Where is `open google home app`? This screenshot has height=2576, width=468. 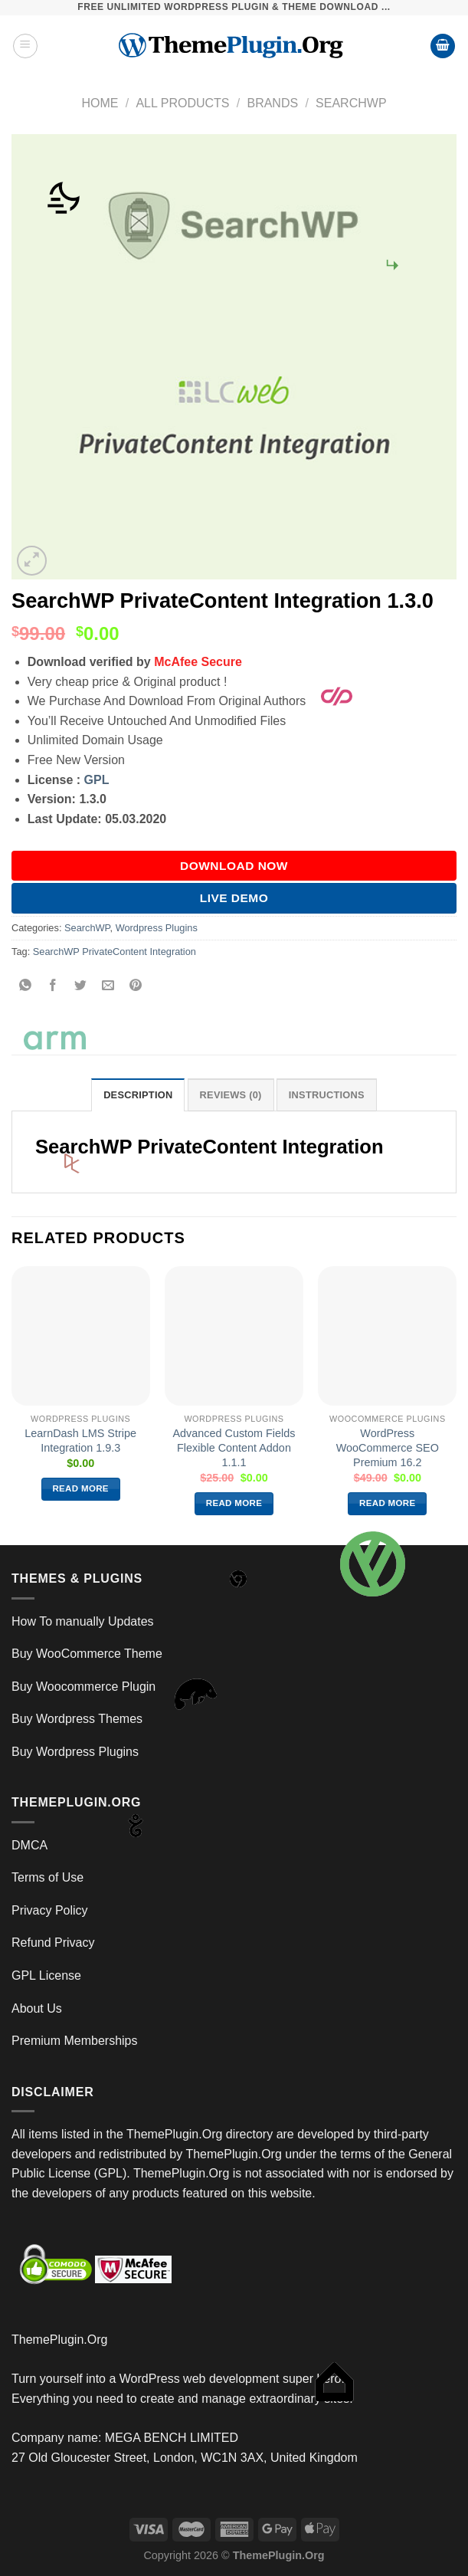
open google home app is located at coordinates (334, 2381).